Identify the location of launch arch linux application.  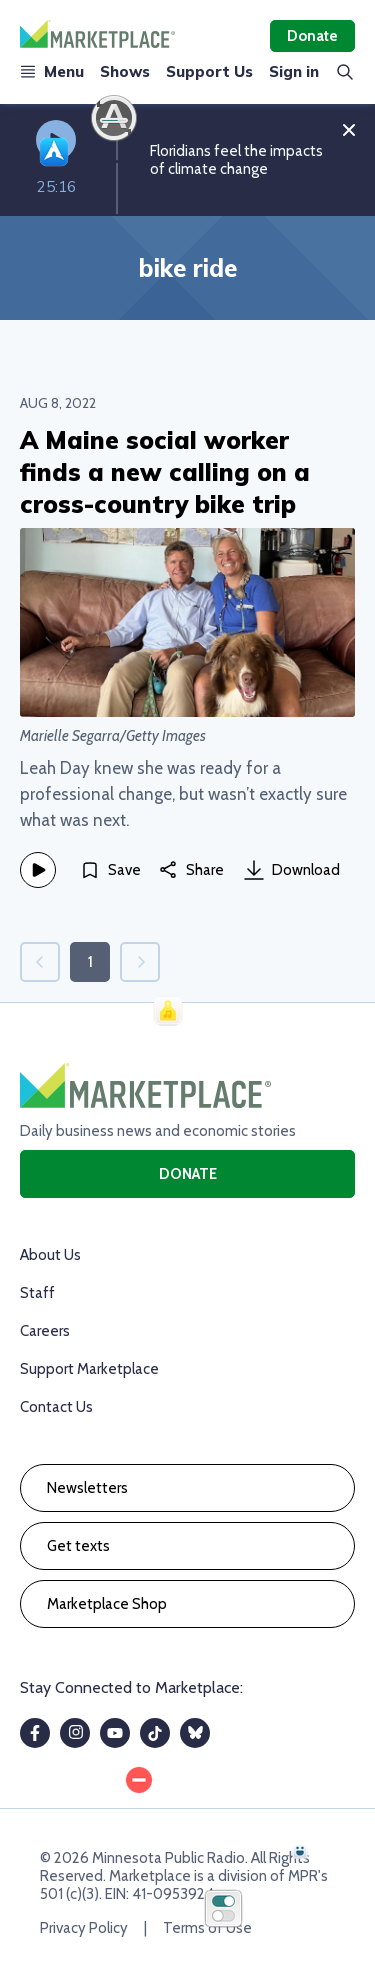
(54, 152).